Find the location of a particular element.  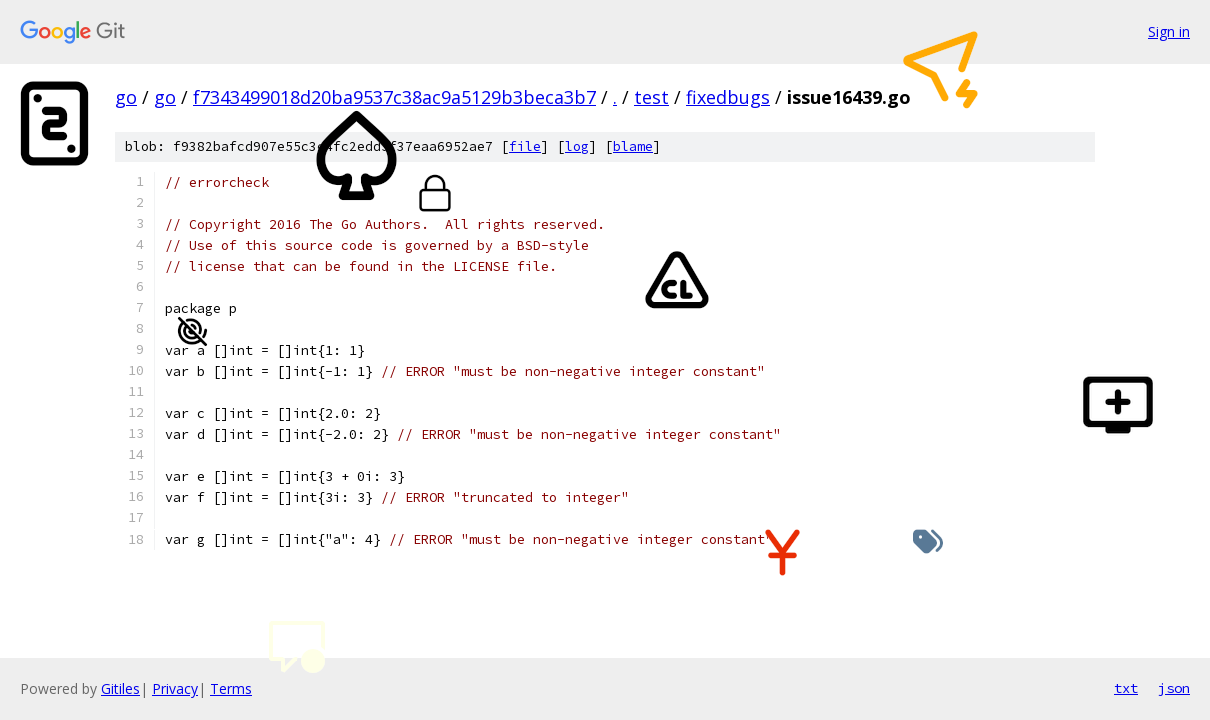

disable spiral or swirl effect is located at coordinates (192, 331).